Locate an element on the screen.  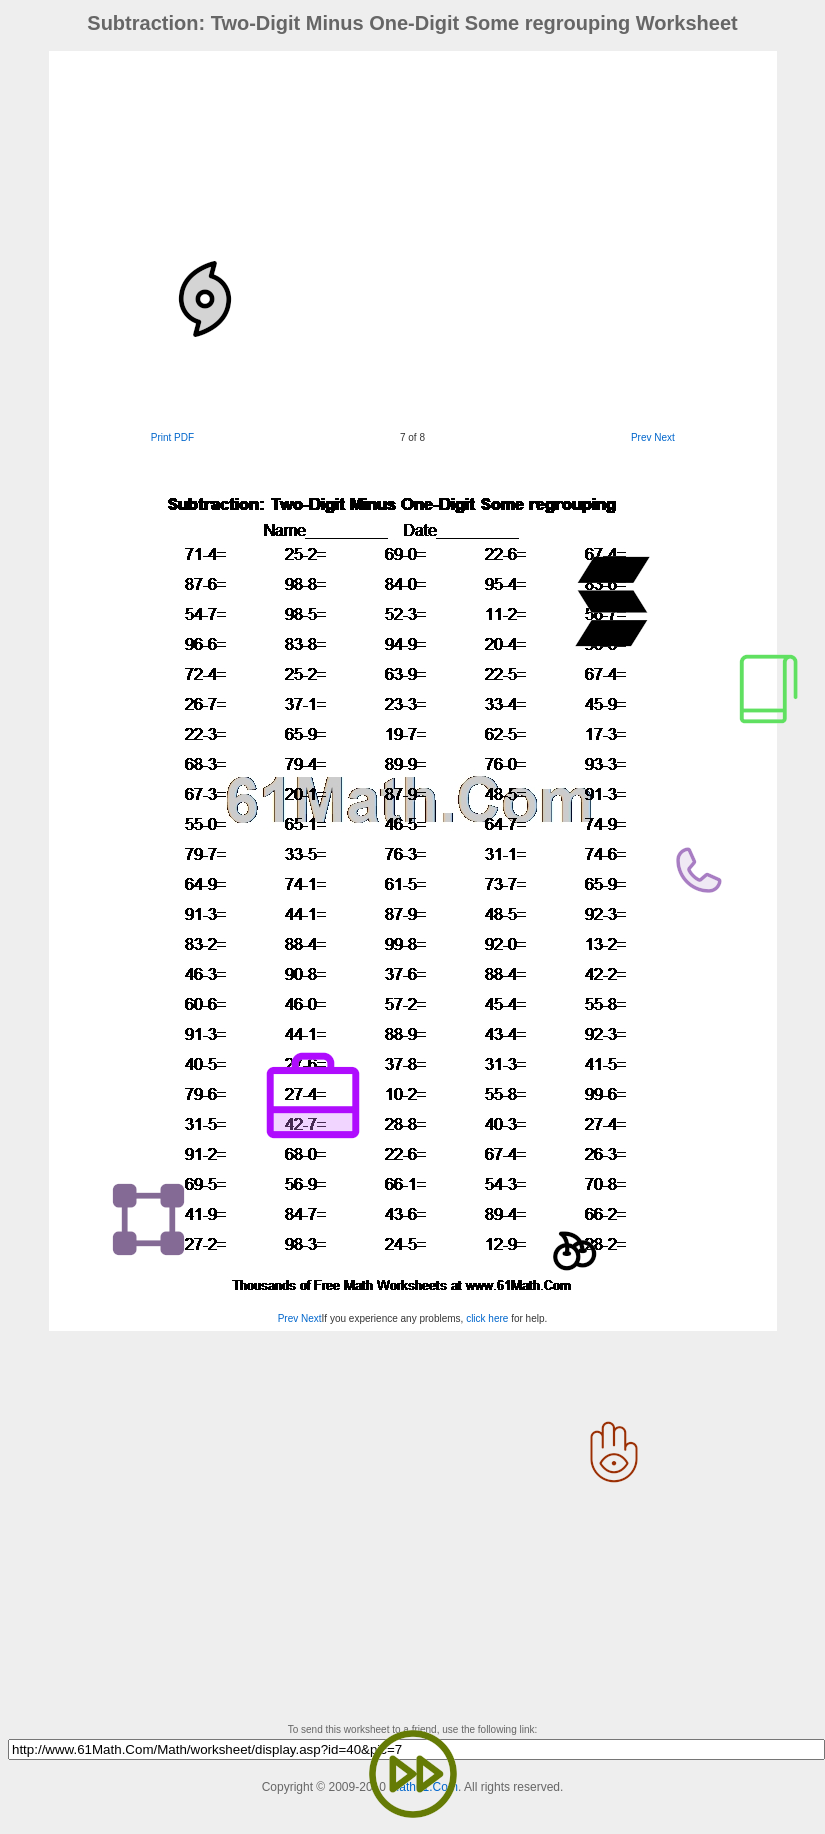
view towel or linen amenities is located at coordinates (766, 689).